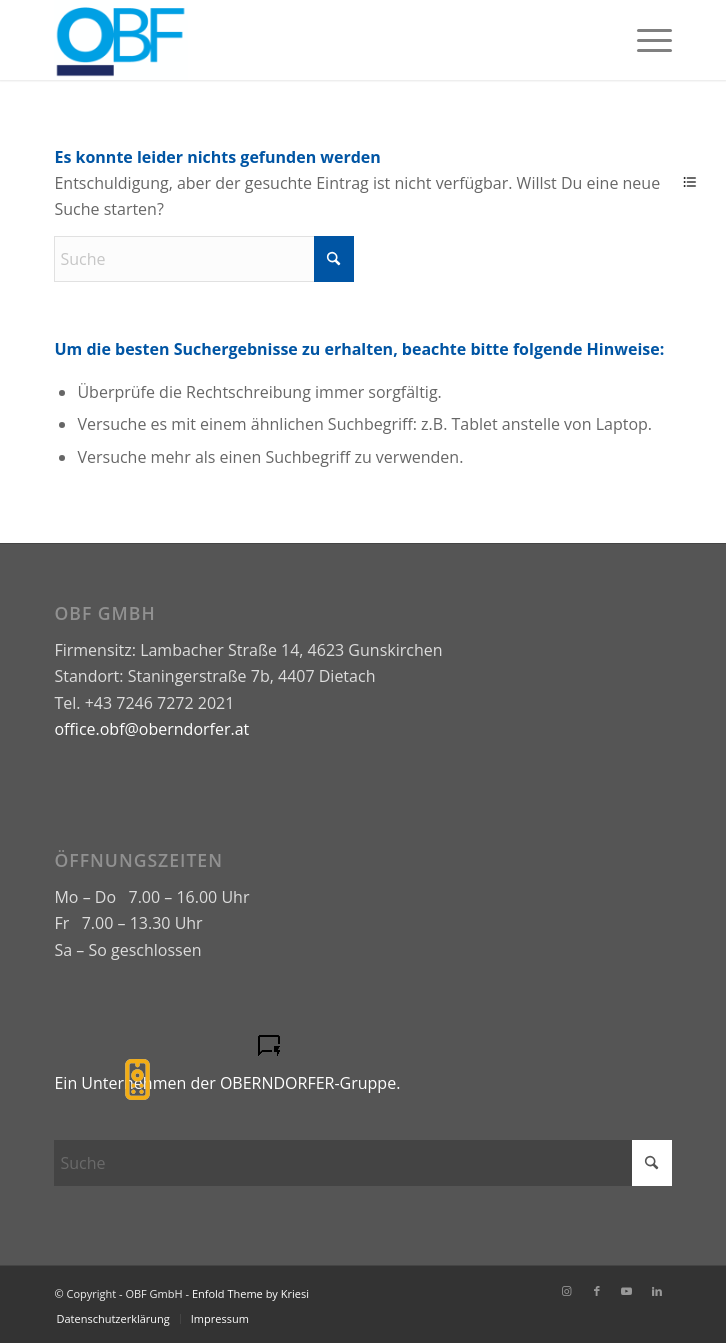 Image resolution: width=726 pixels, height=1343 pixels. I want to click on view items as a bulleted list, so click(690, 182).